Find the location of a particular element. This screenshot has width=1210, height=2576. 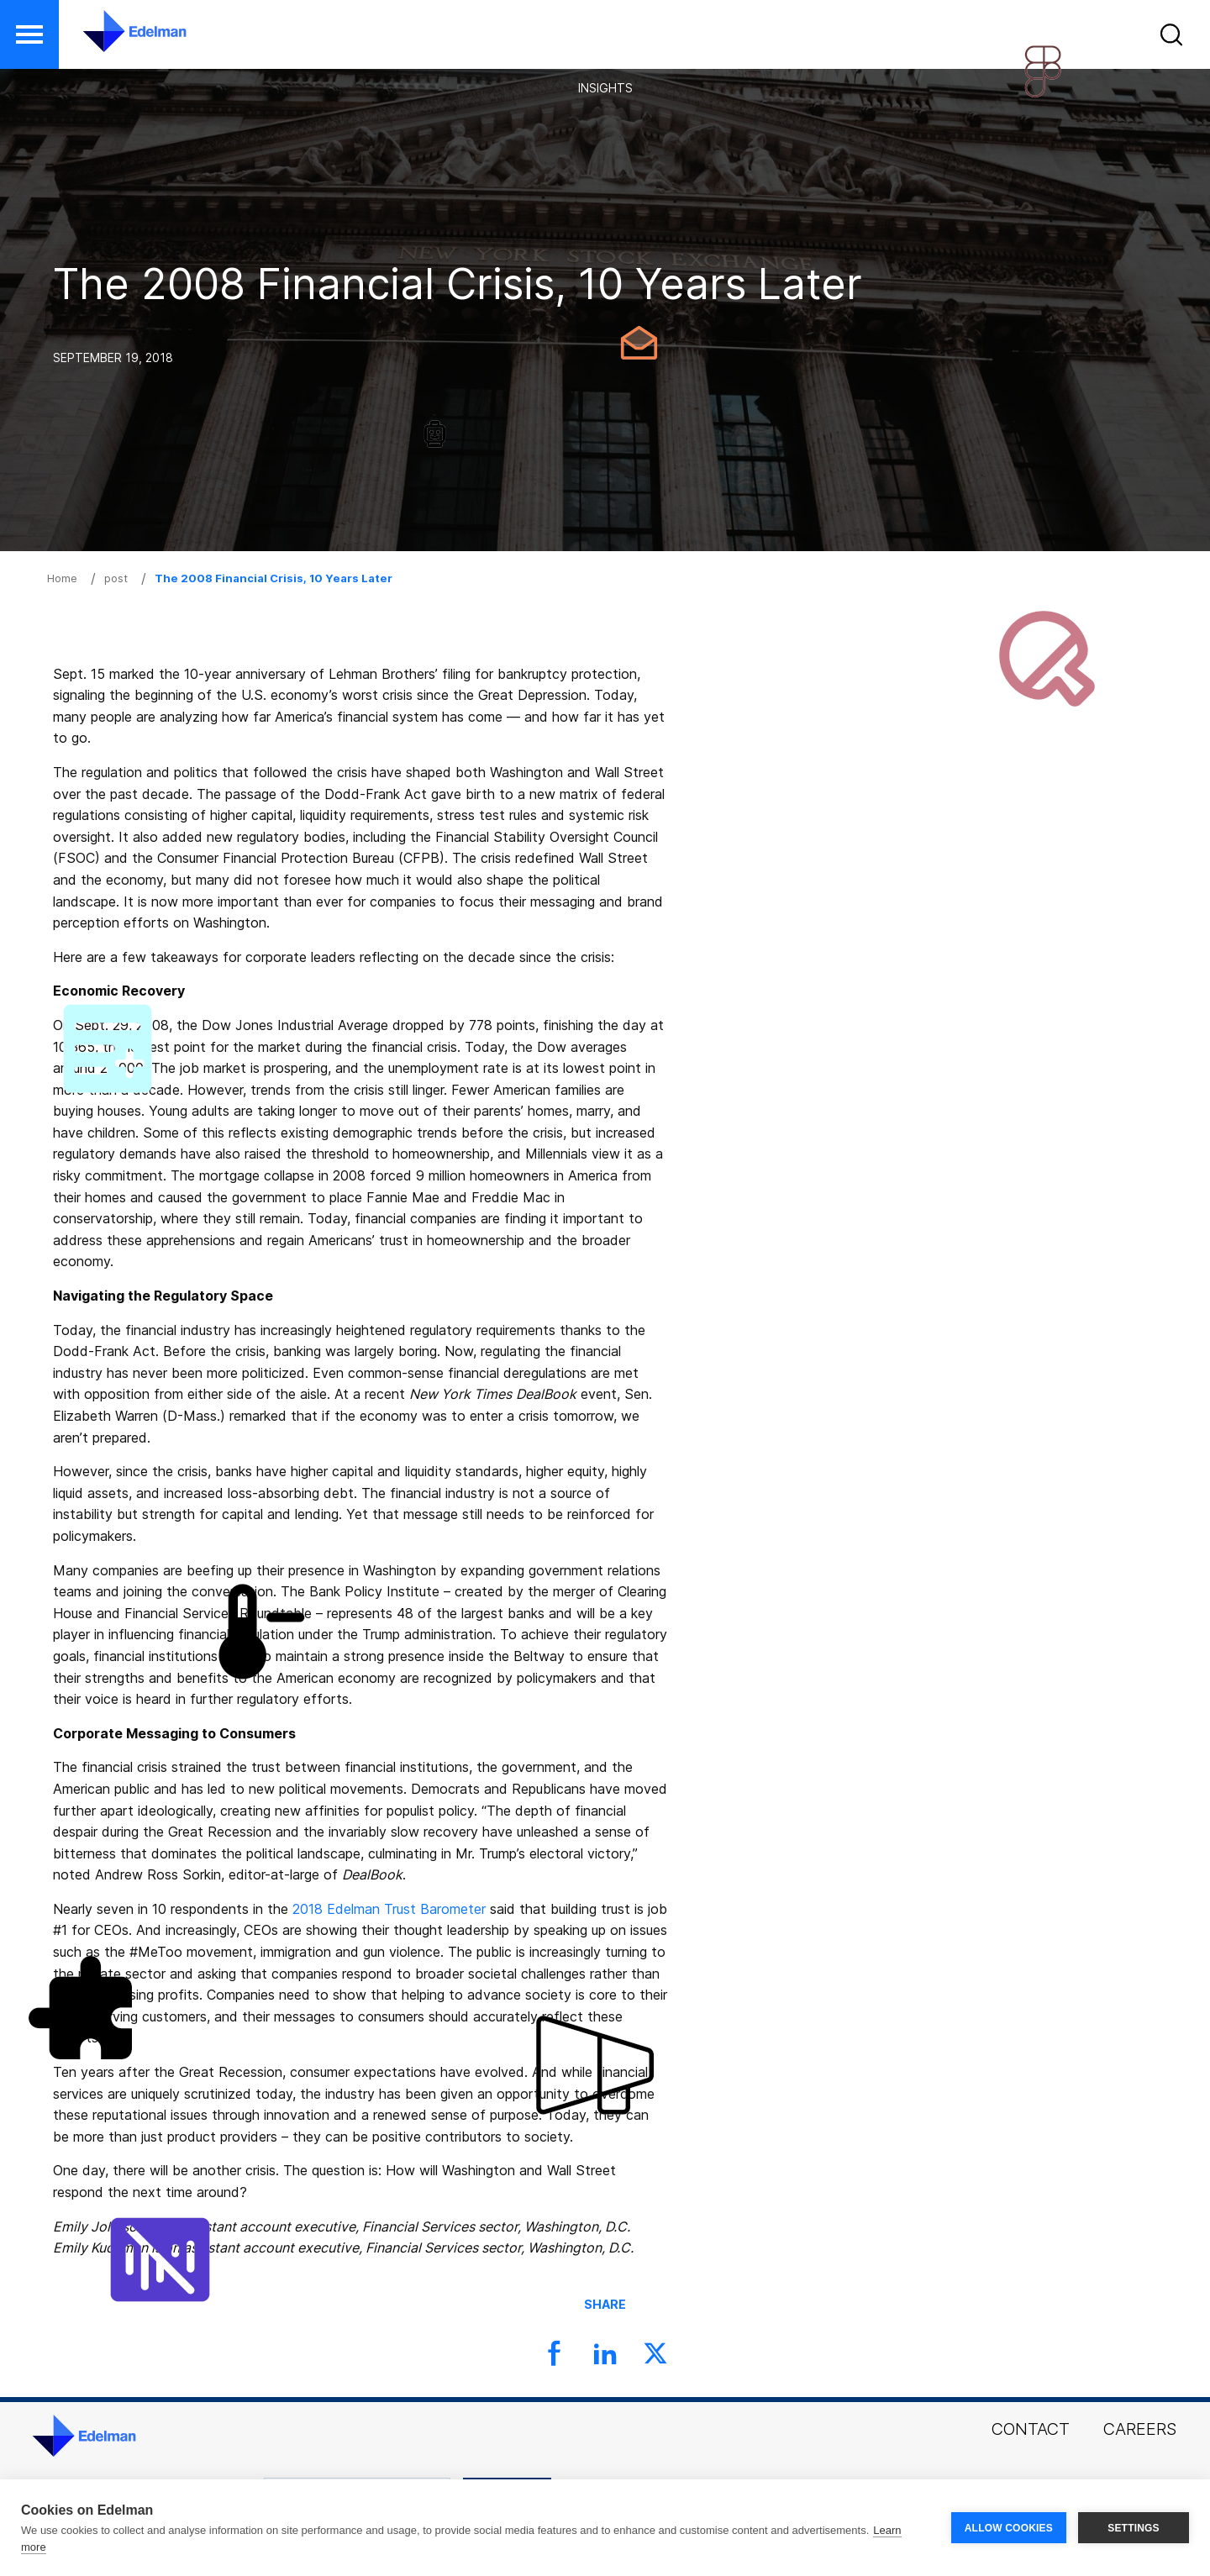

manage plugins or extensions is located at coordinates (80, 2007).